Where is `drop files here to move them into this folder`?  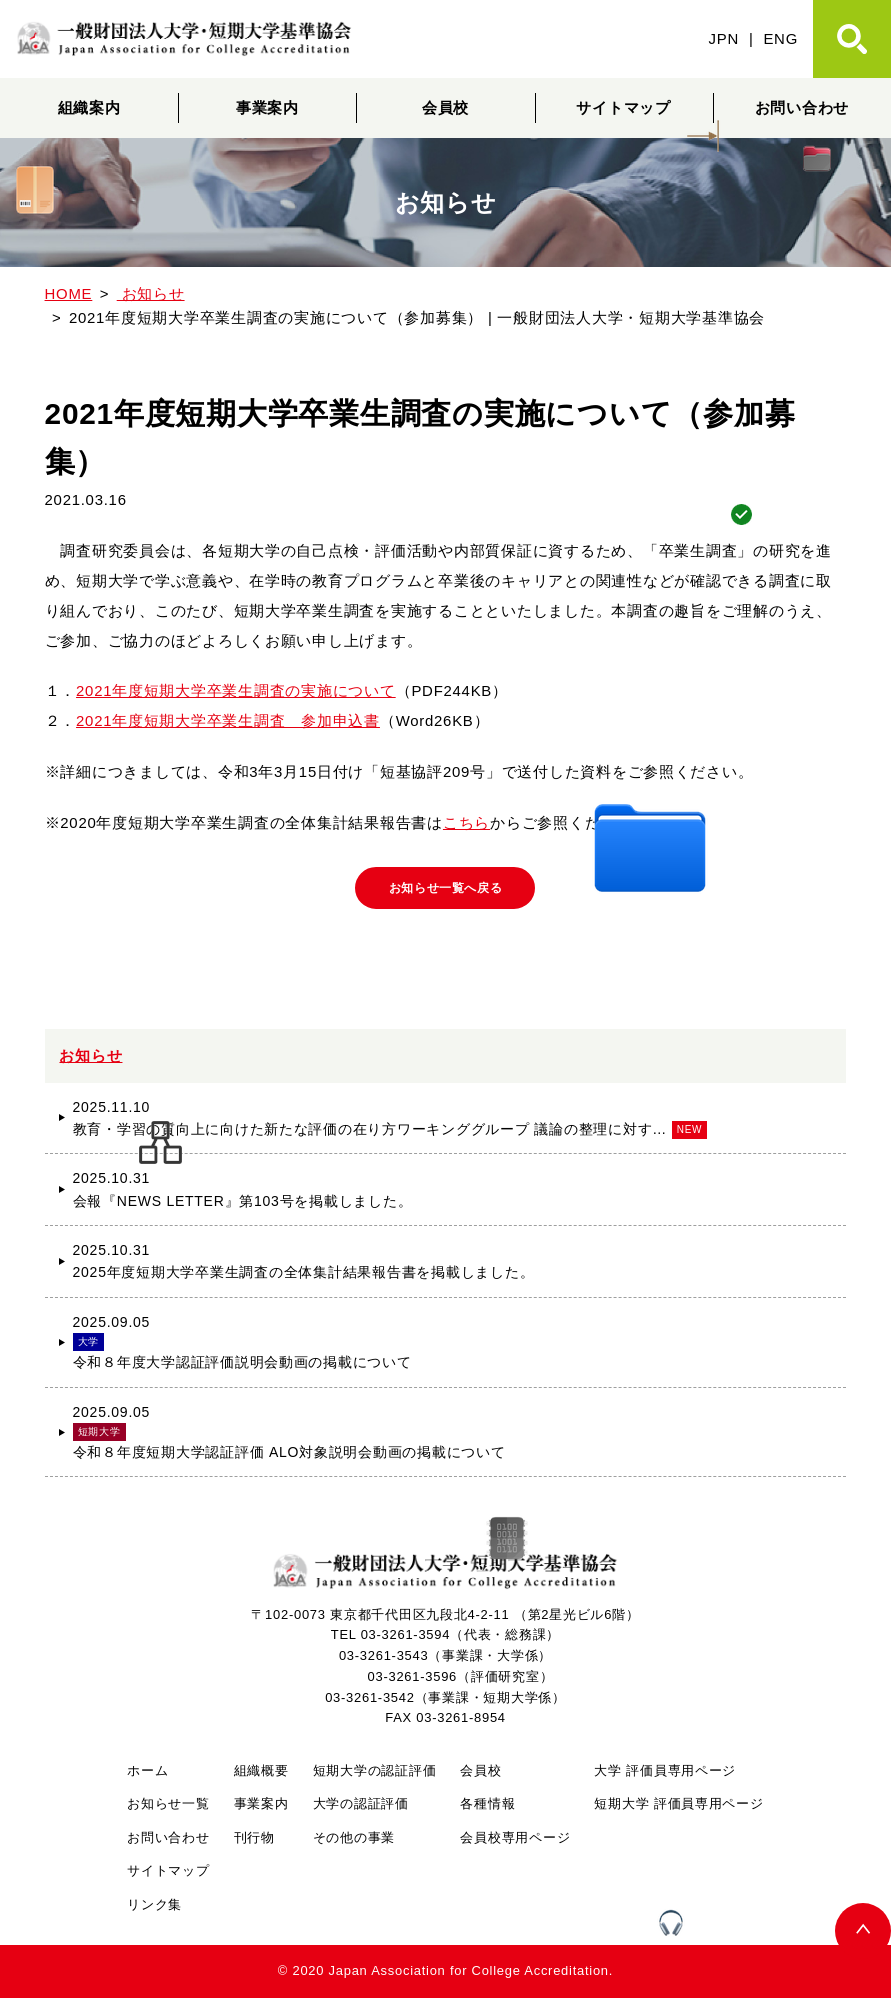
drop files here to move them into this folder is located at coordinates (817, 158).